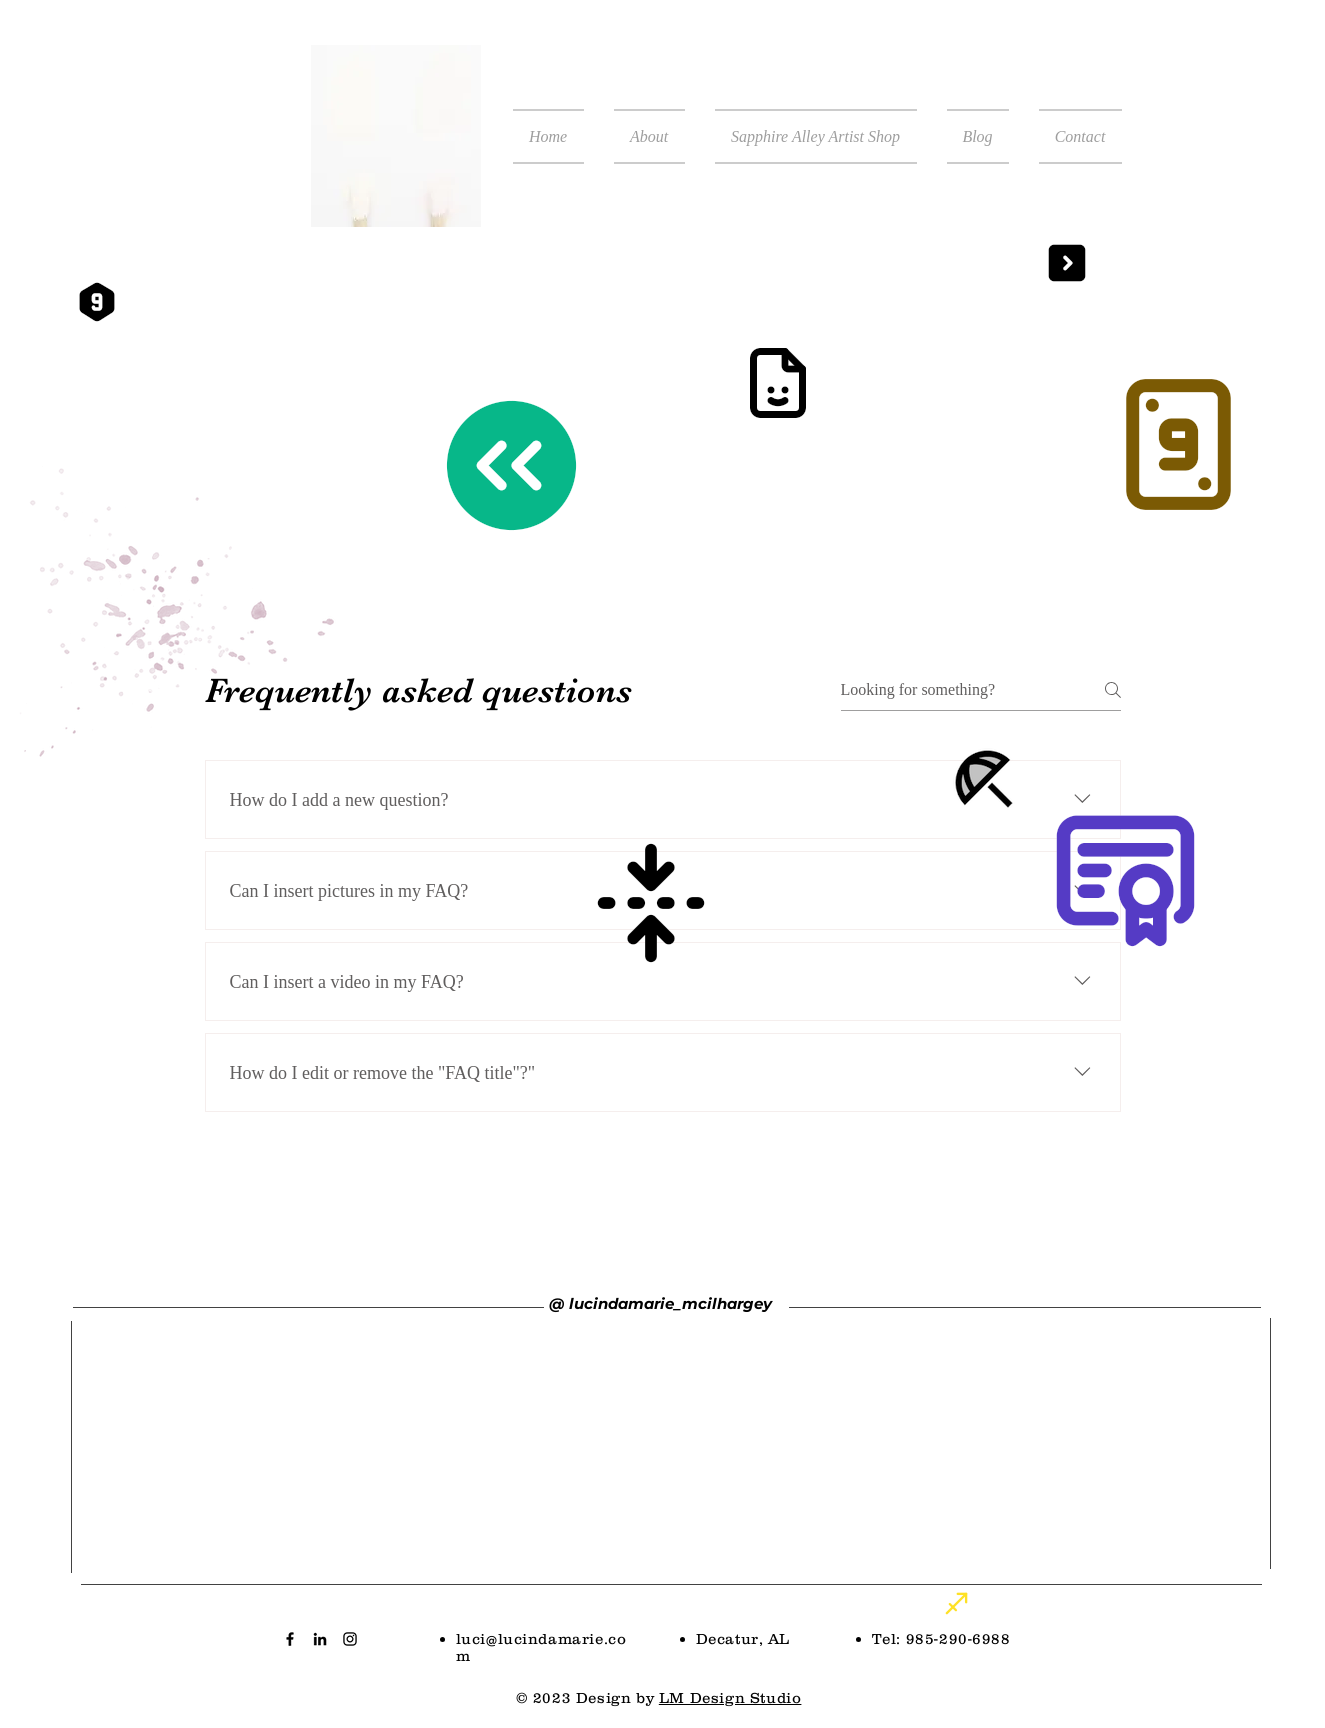 The width and height of the screenshot is (1325, 1728). What do you see at coordinates (97, 302) in the screenshot?
I see `indicates step 9 in a multi-step process` at bounding box center [97, 302].